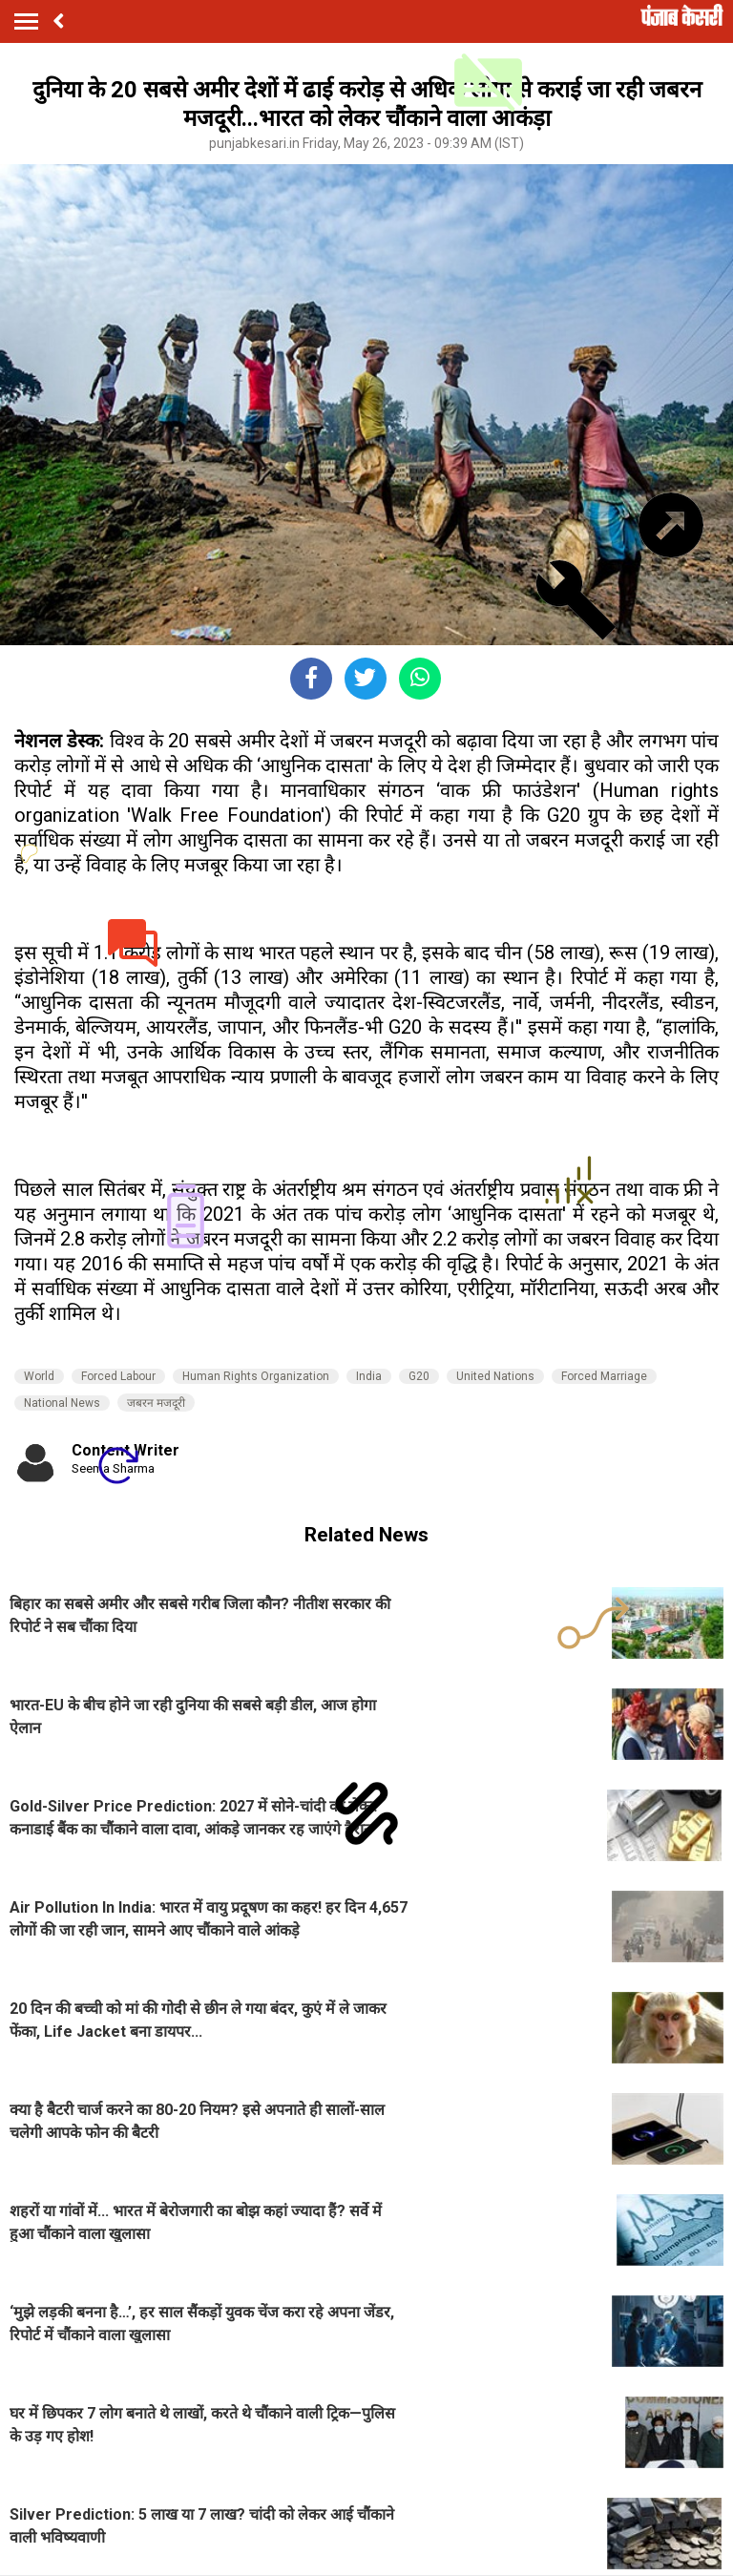 The width and height of the screenshot is (733, 2576). Describe the element at coordinates (366, 1813) in the screenshot. I see `access freehand drawing or sketching tool` at that location.